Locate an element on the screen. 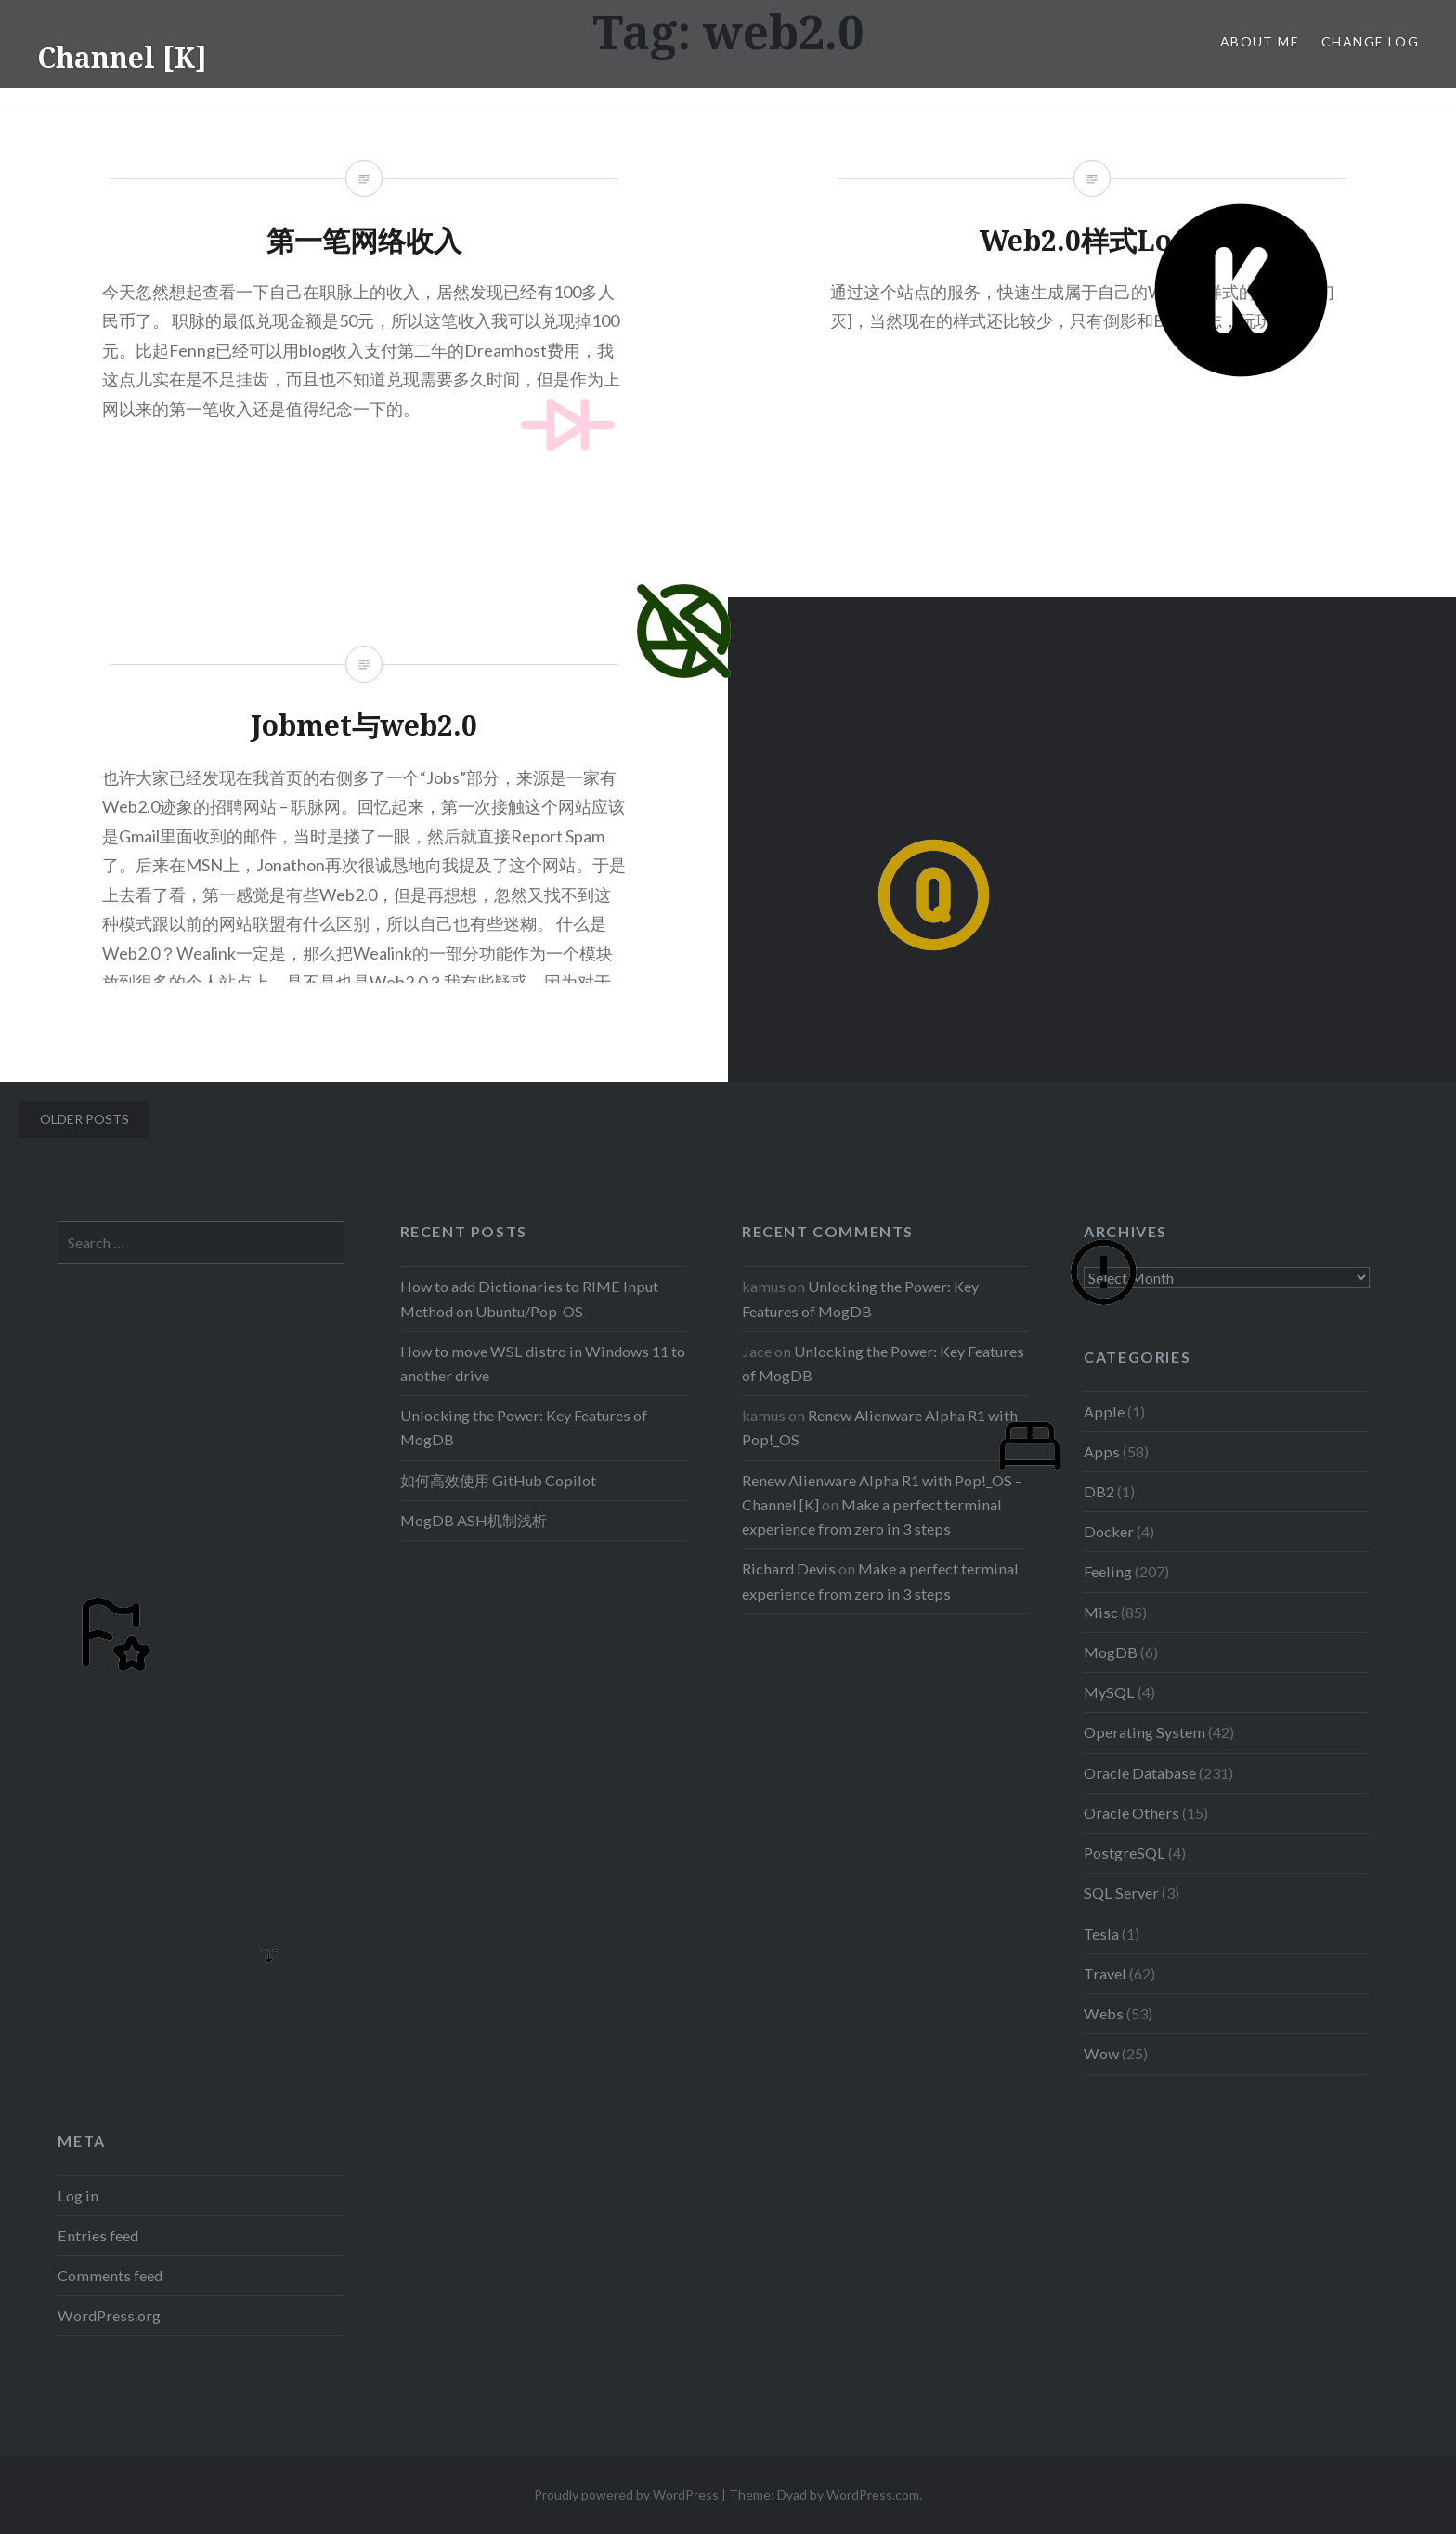 The height and width of the screenshot is (2534, 1456). letter Q avatar or profile icon is located at coordinates (933, 895).